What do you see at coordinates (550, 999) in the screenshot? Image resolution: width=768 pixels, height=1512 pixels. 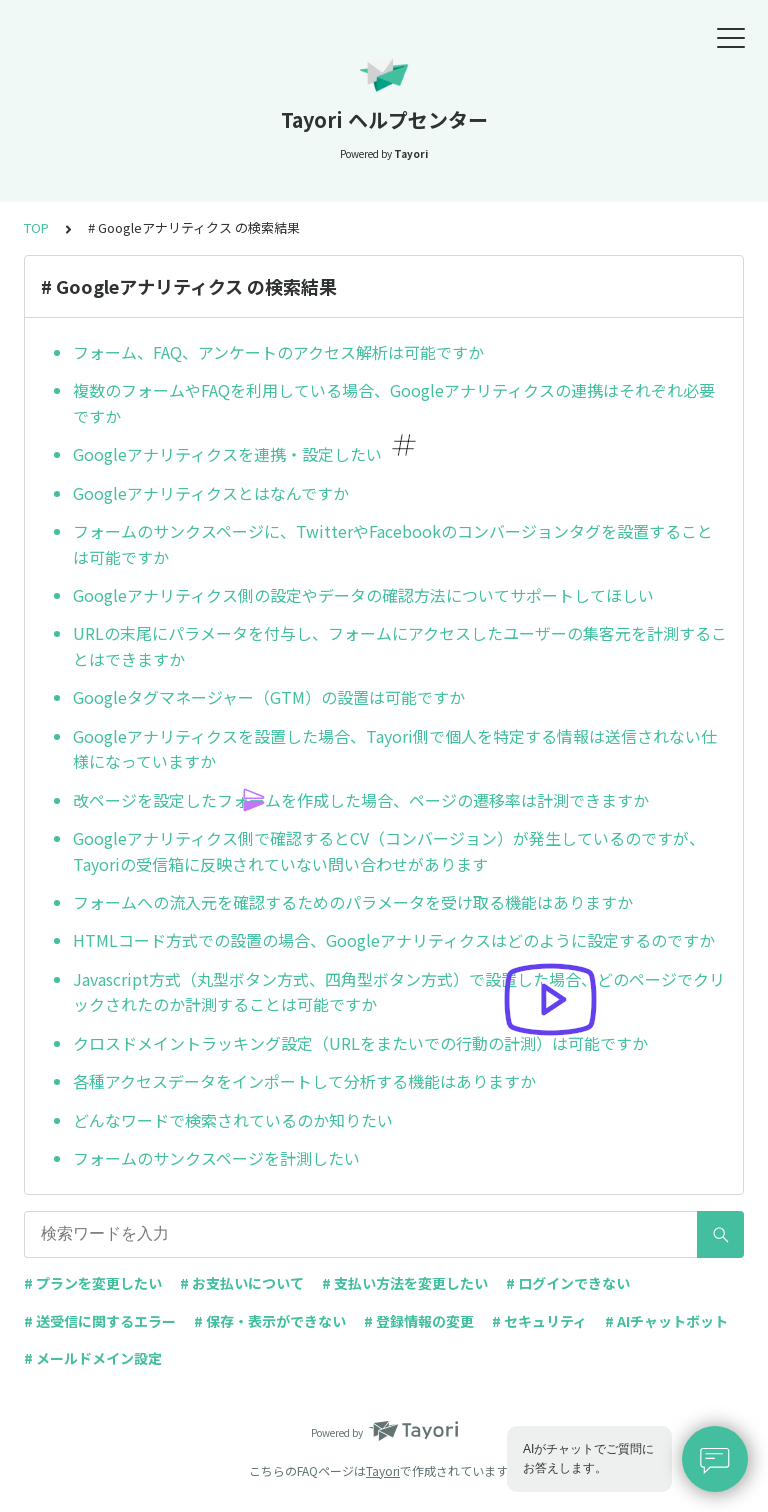 I see `open YouTube app` at bounding box center [550, 999].